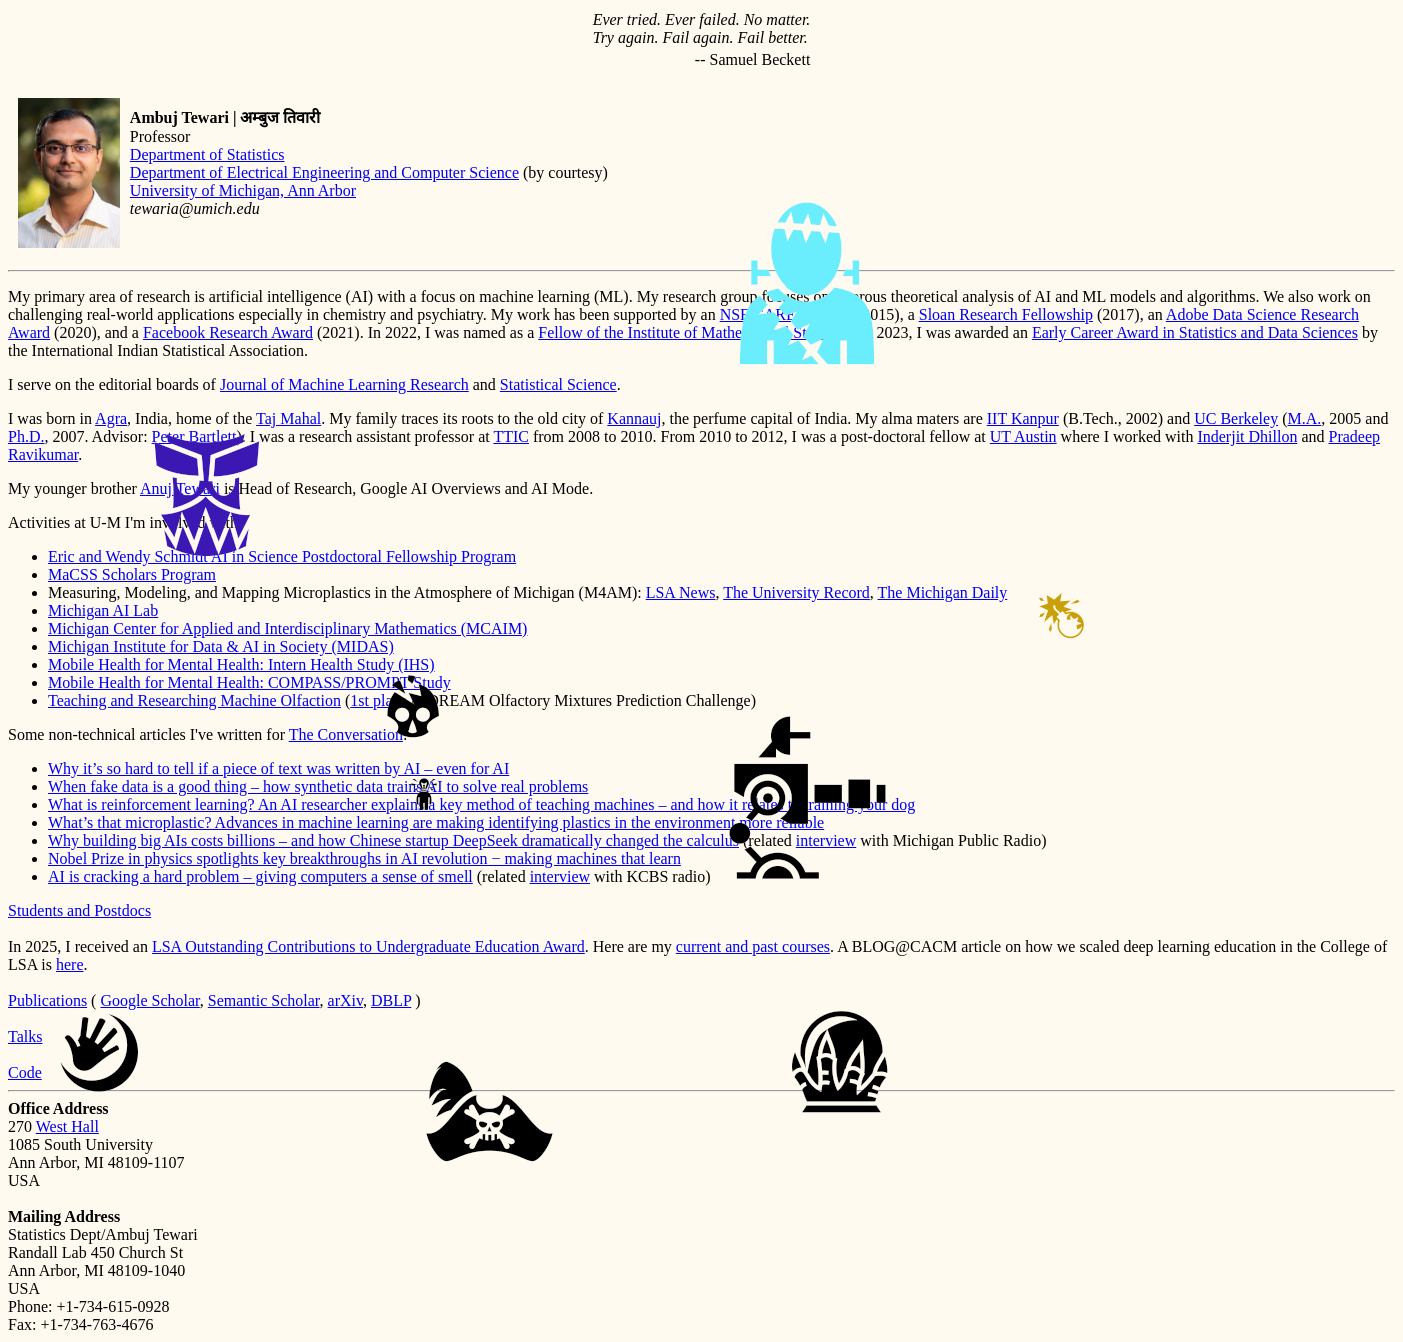  Describe the element at coordinates (806, 796) in the screenshot. I see `select automated turret weapon` at that location.